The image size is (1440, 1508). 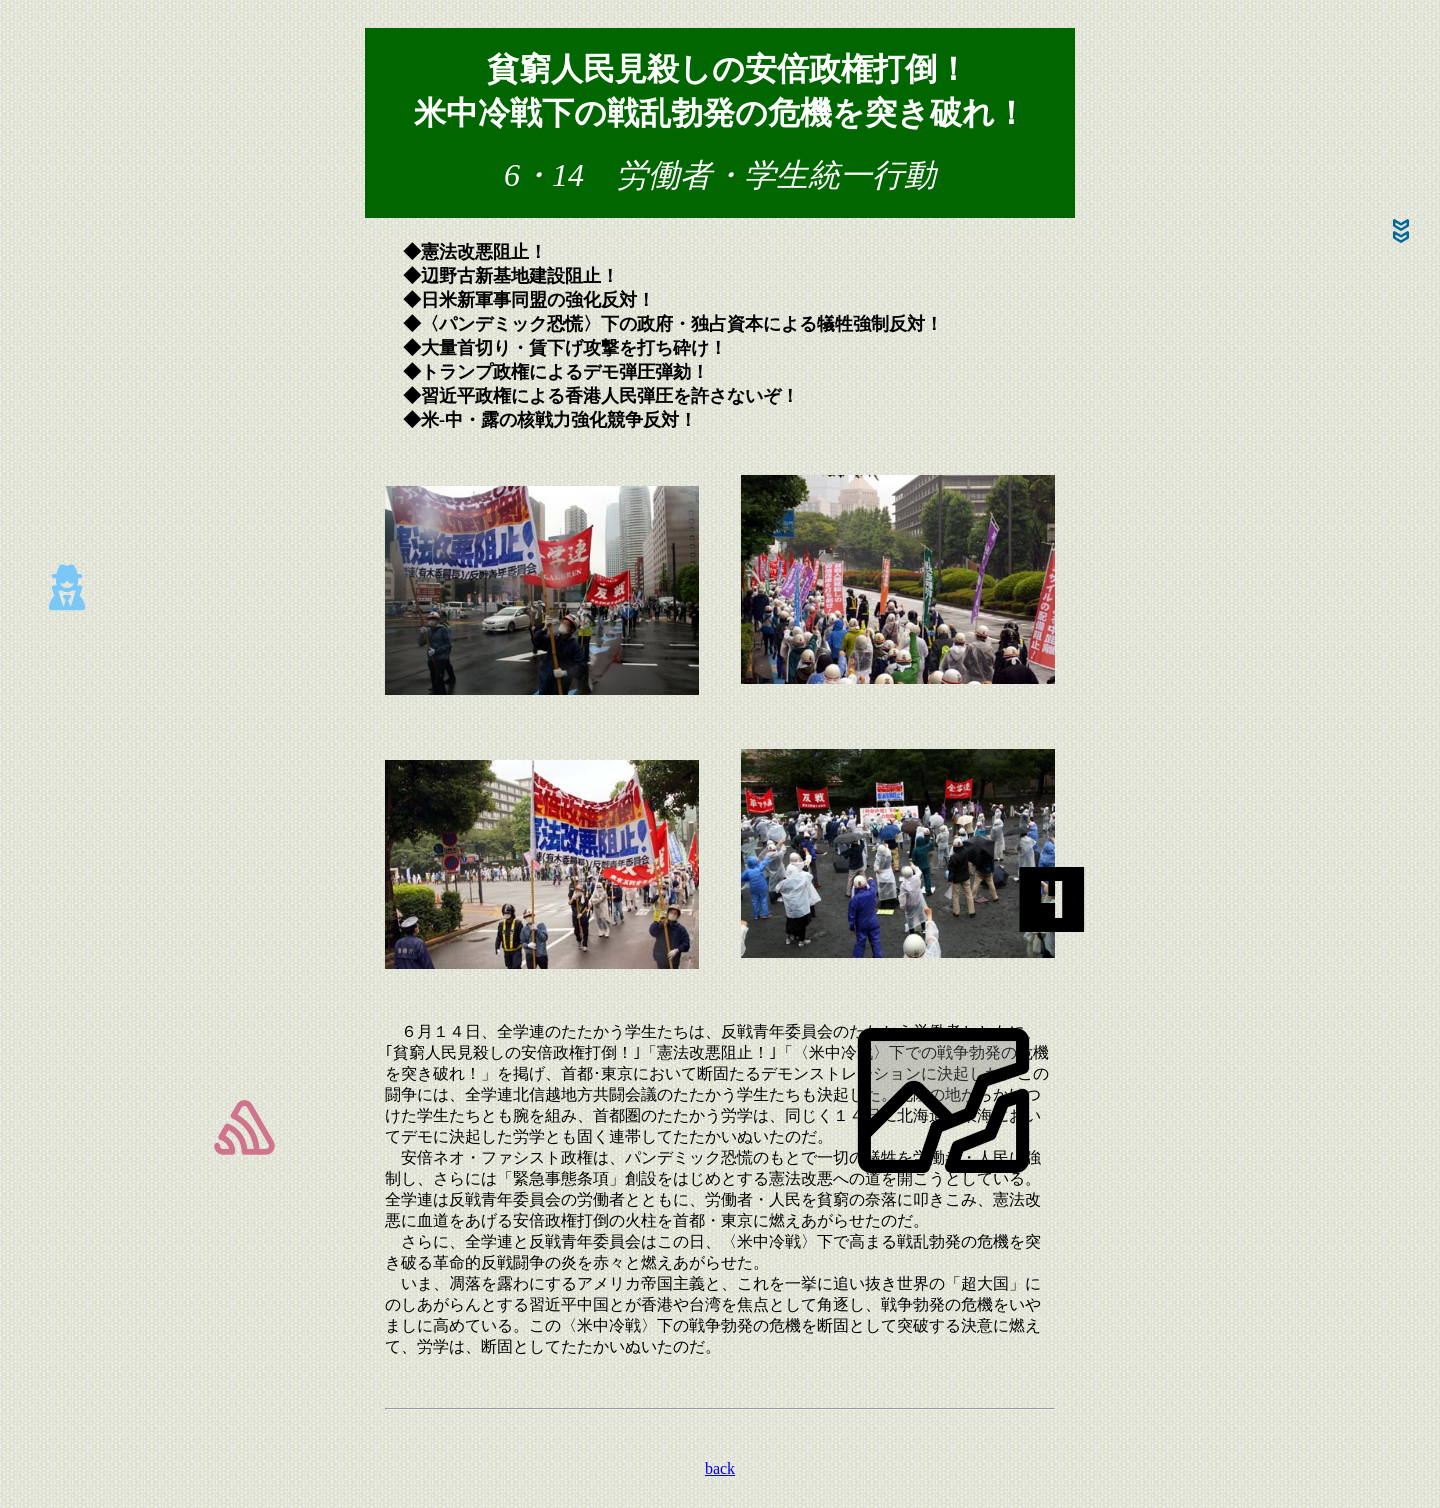 I want to click on indicates a broken or corrupted image file, so click(x=943, y=1100).